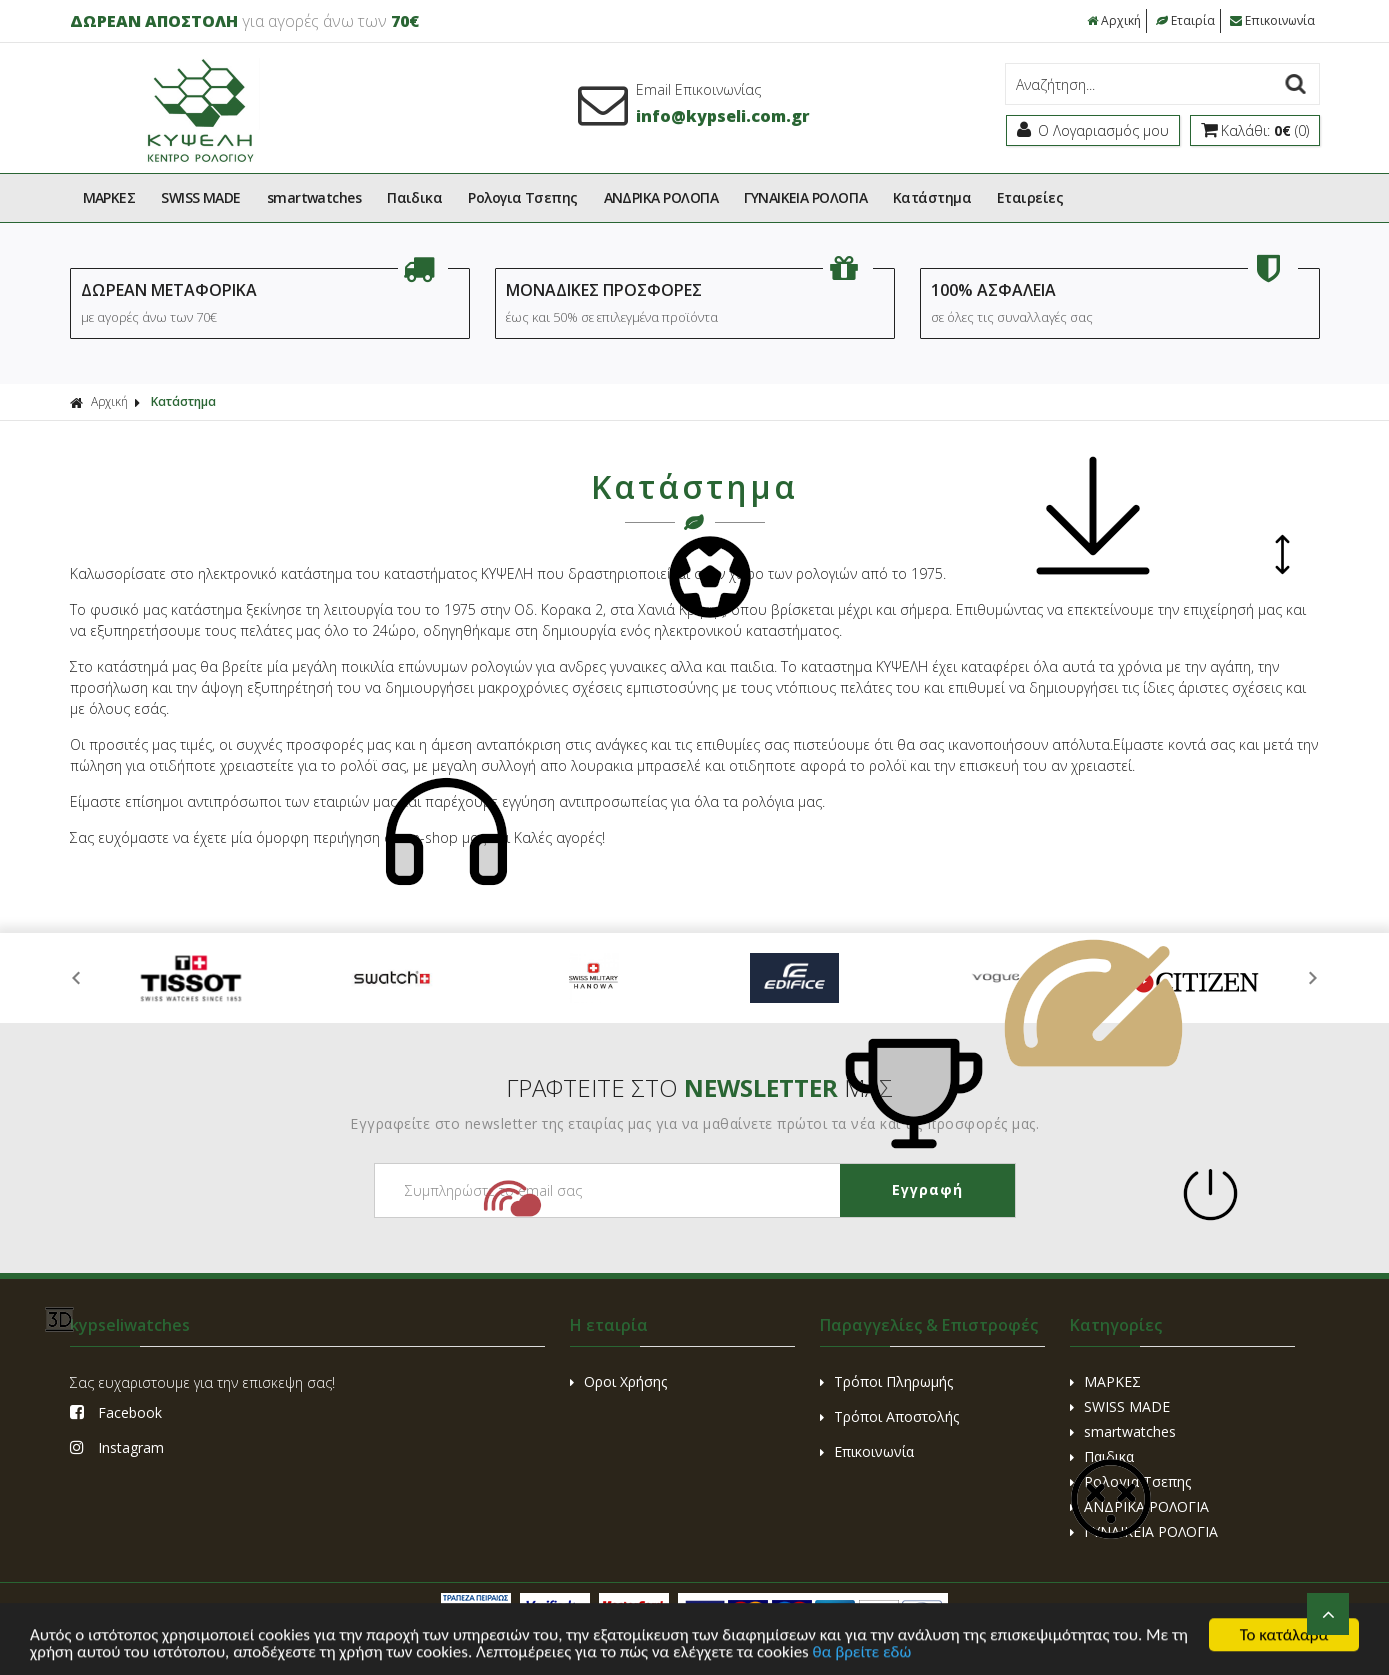 The width and height of the screenshot is (1389, 1675). Describe the element at coordinates (512, 1197) in the screenshot. I see `view weather forecast` at that location.